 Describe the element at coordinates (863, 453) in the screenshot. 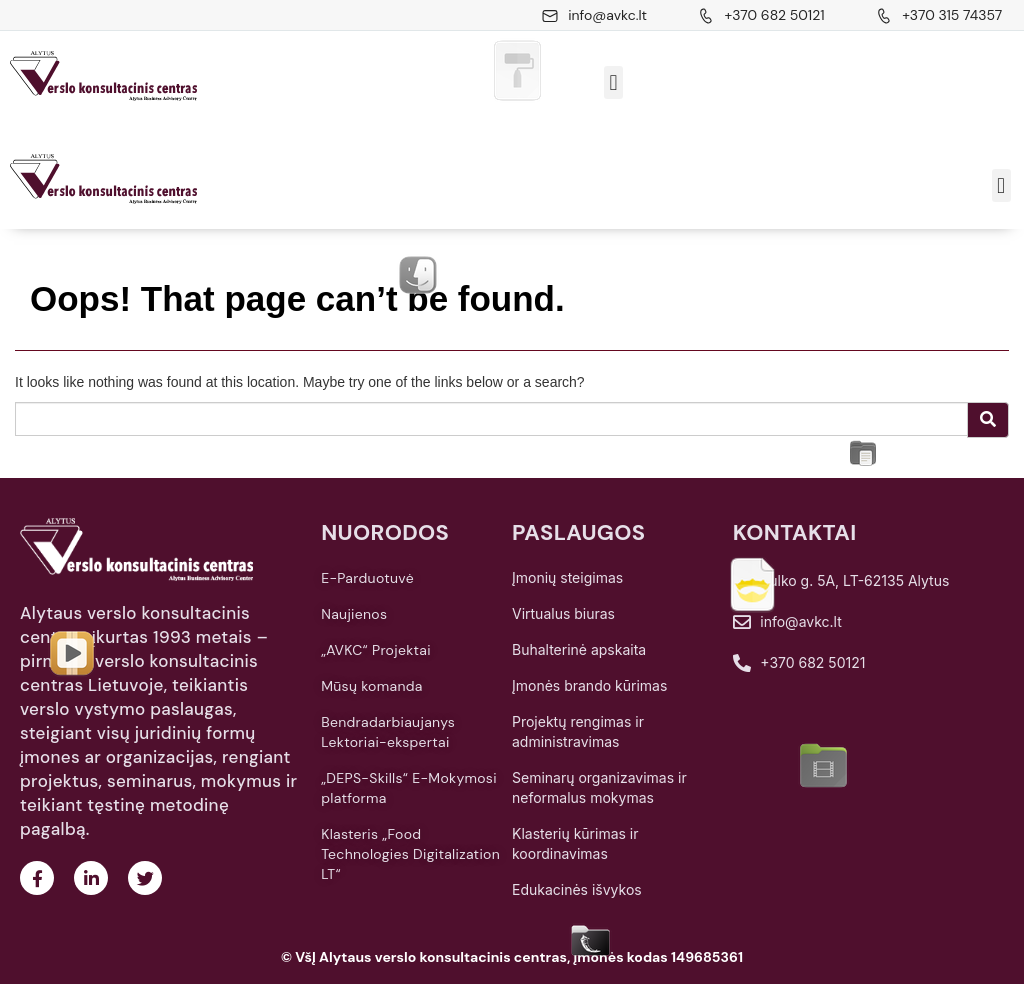

I see `open a file or document` at that location.